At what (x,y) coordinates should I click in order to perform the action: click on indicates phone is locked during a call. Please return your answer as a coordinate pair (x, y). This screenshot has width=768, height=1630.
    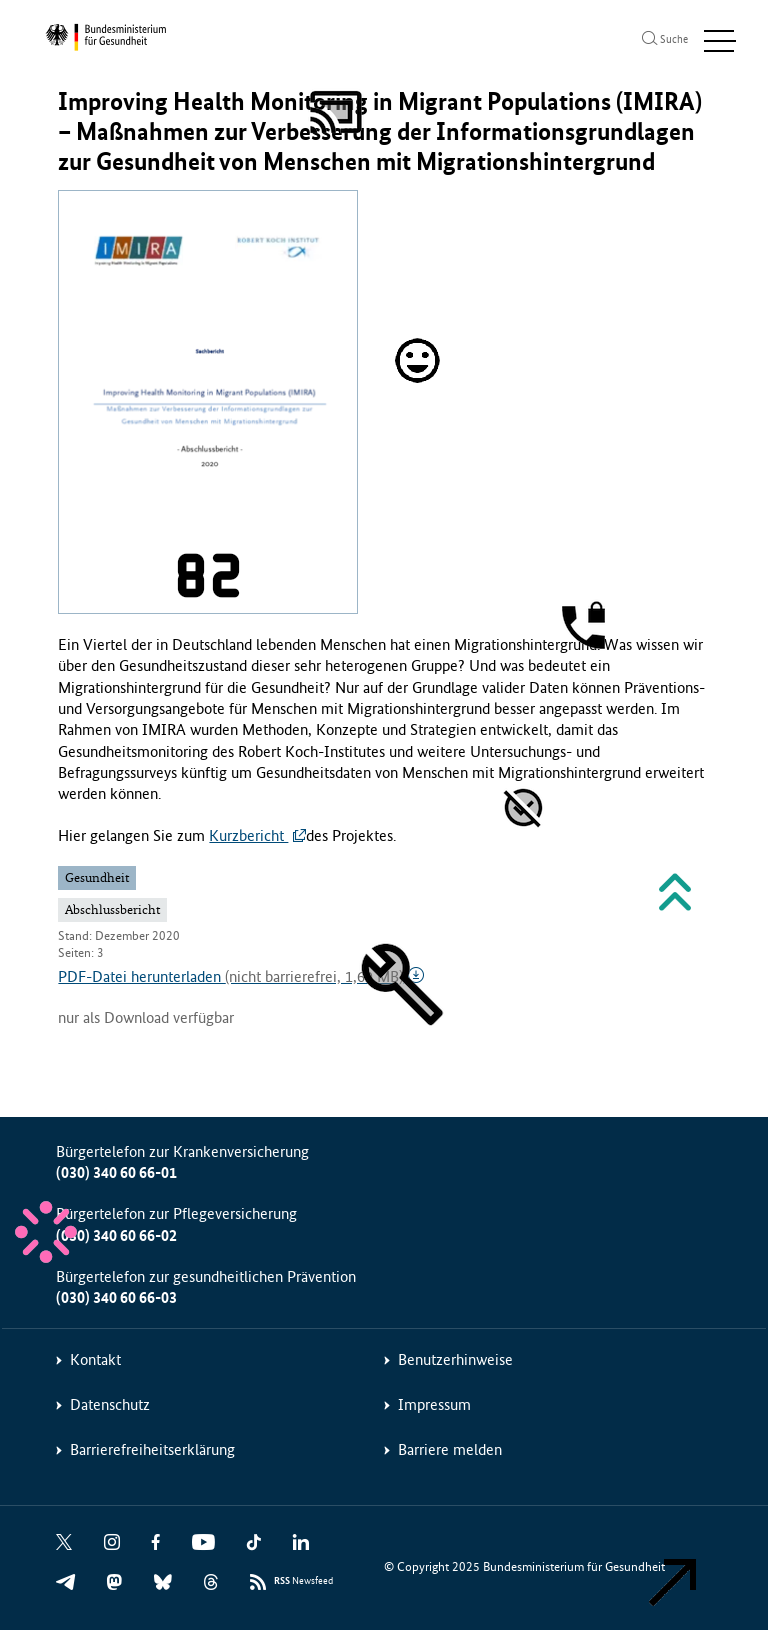
    Looking at the image, I should click on (583, 627).